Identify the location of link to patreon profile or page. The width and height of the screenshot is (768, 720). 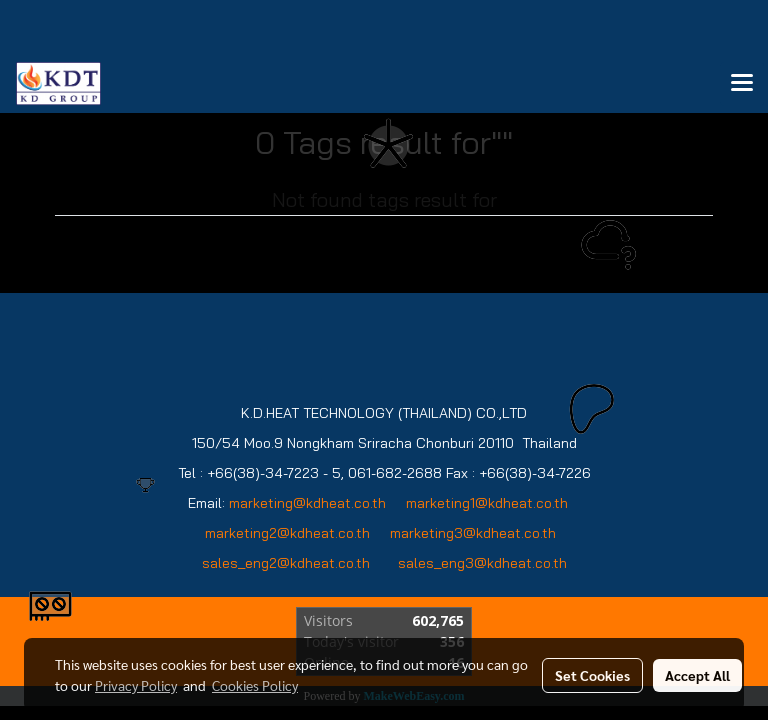
(590, 408).